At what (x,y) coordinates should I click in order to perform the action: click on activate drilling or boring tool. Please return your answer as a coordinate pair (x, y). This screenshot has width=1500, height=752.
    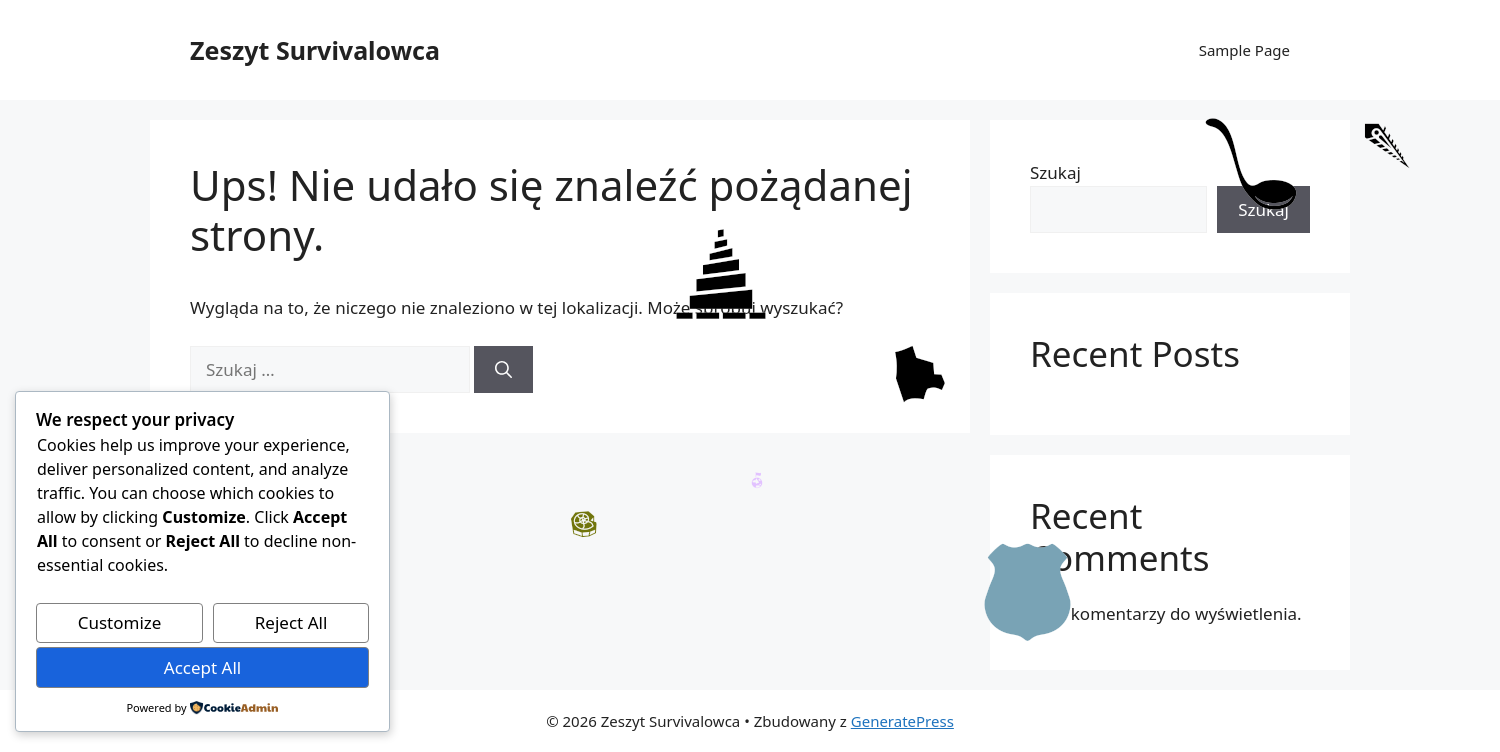
    Looking at the image, I should click on (1387, 146).